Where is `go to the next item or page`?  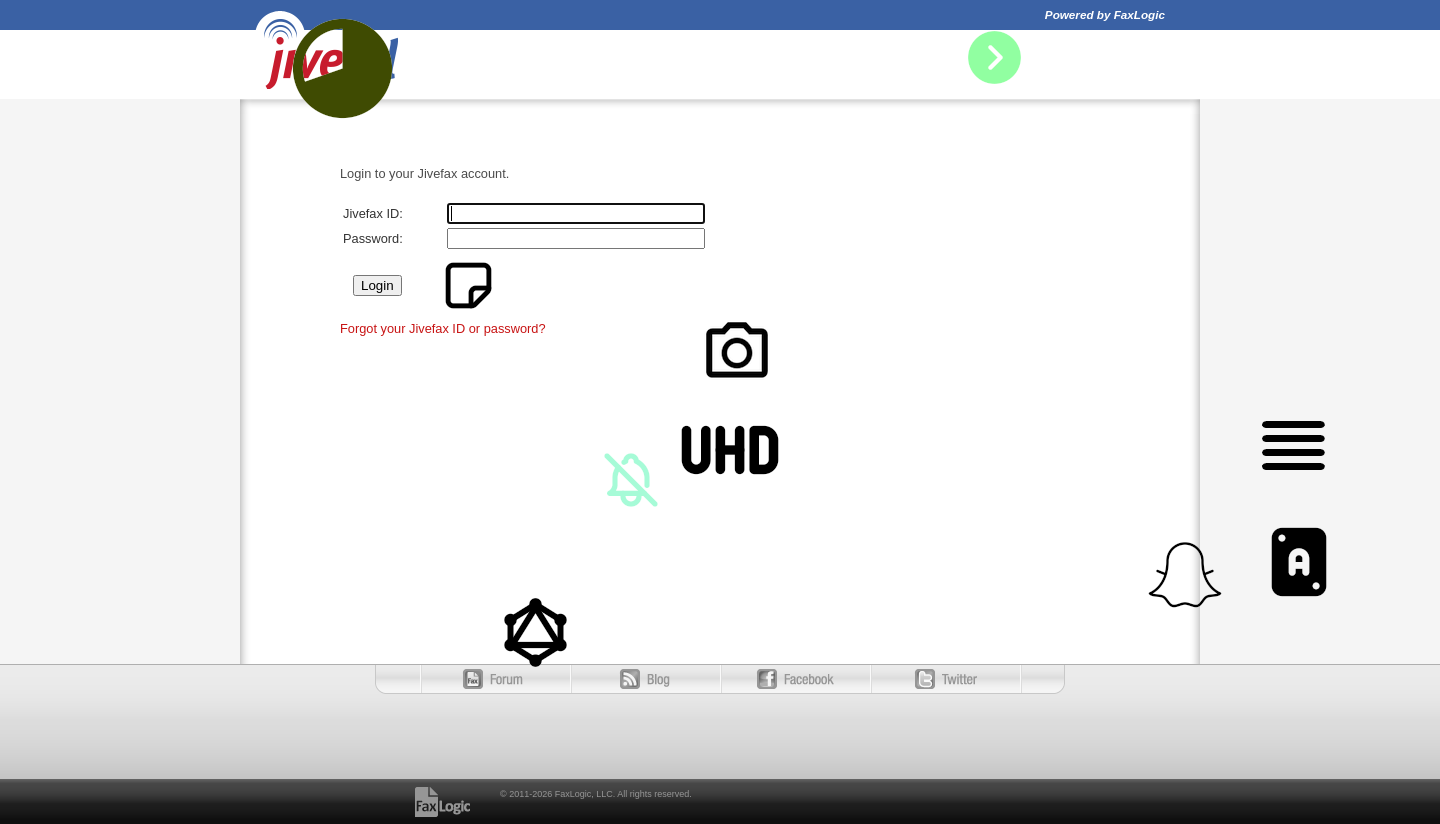
go to the next item or page is located at coordinates (994, 57).